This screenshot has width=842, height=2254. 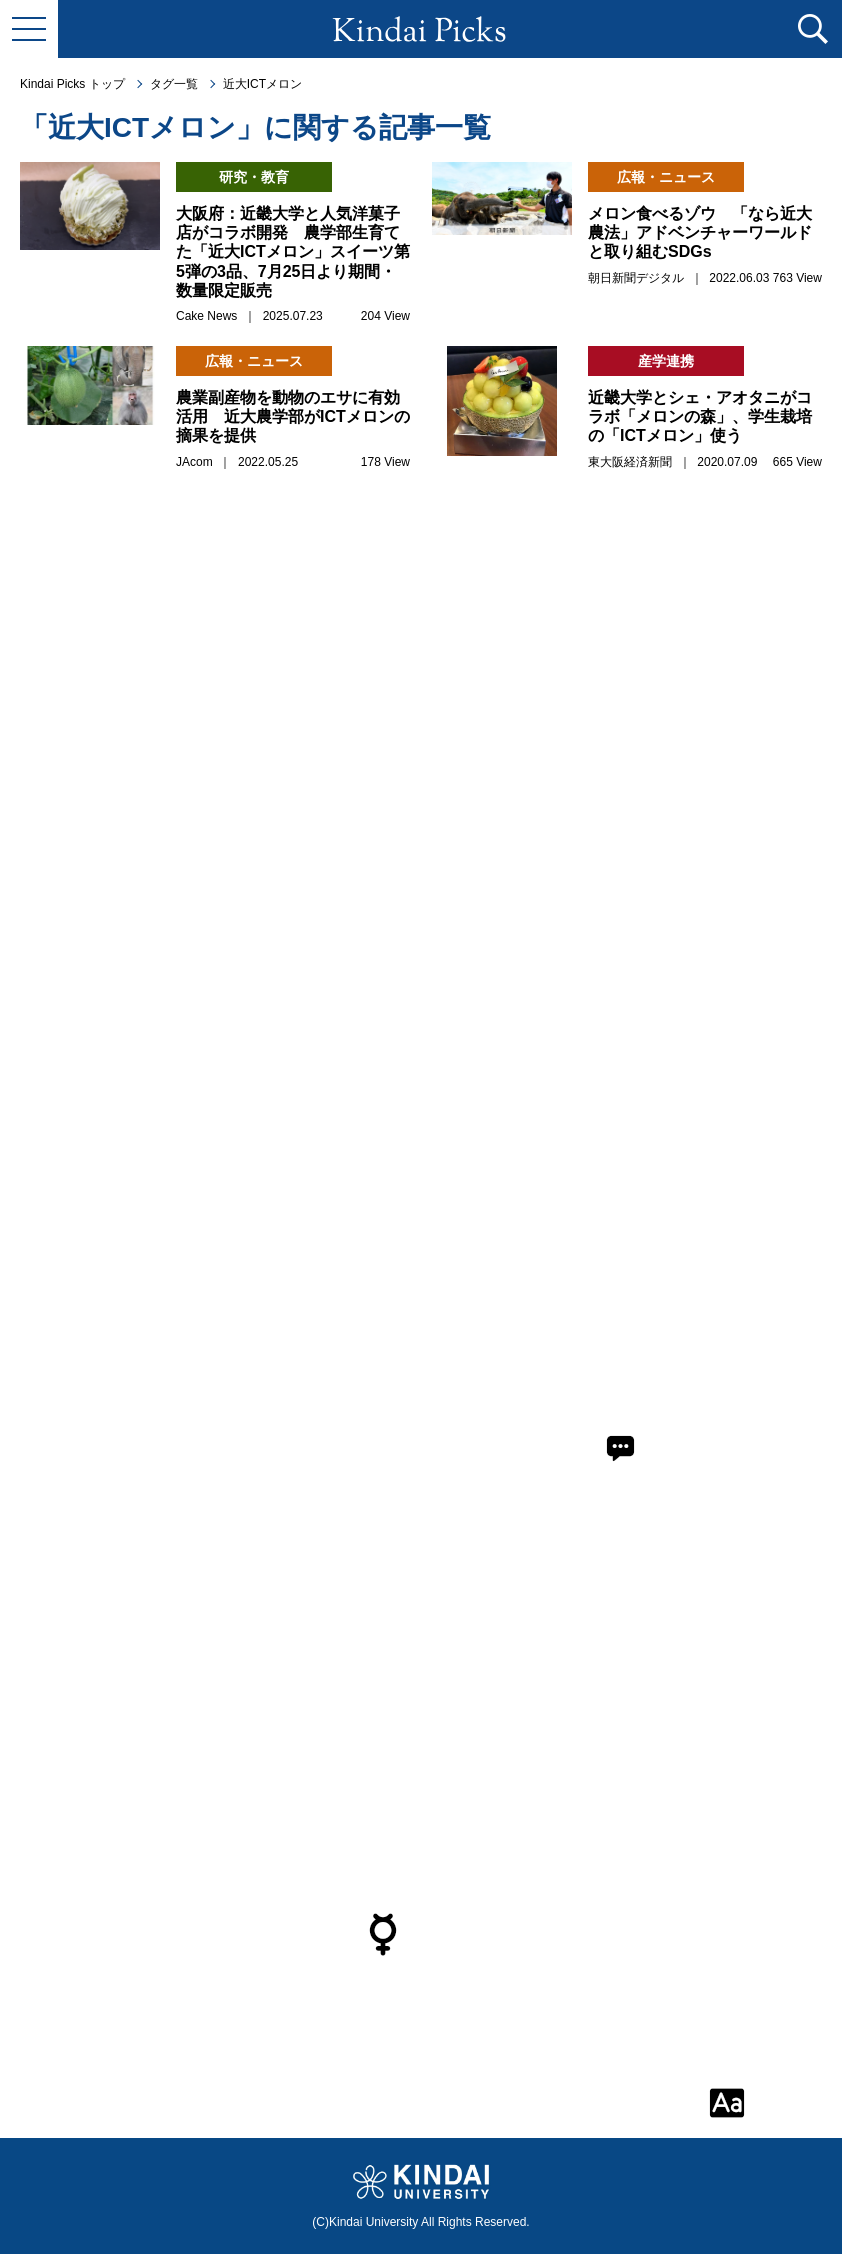 What do you see at coordinates (727, 2103) in the screenshot?
I see `change font size settings` at bounding box center [727, 2103].